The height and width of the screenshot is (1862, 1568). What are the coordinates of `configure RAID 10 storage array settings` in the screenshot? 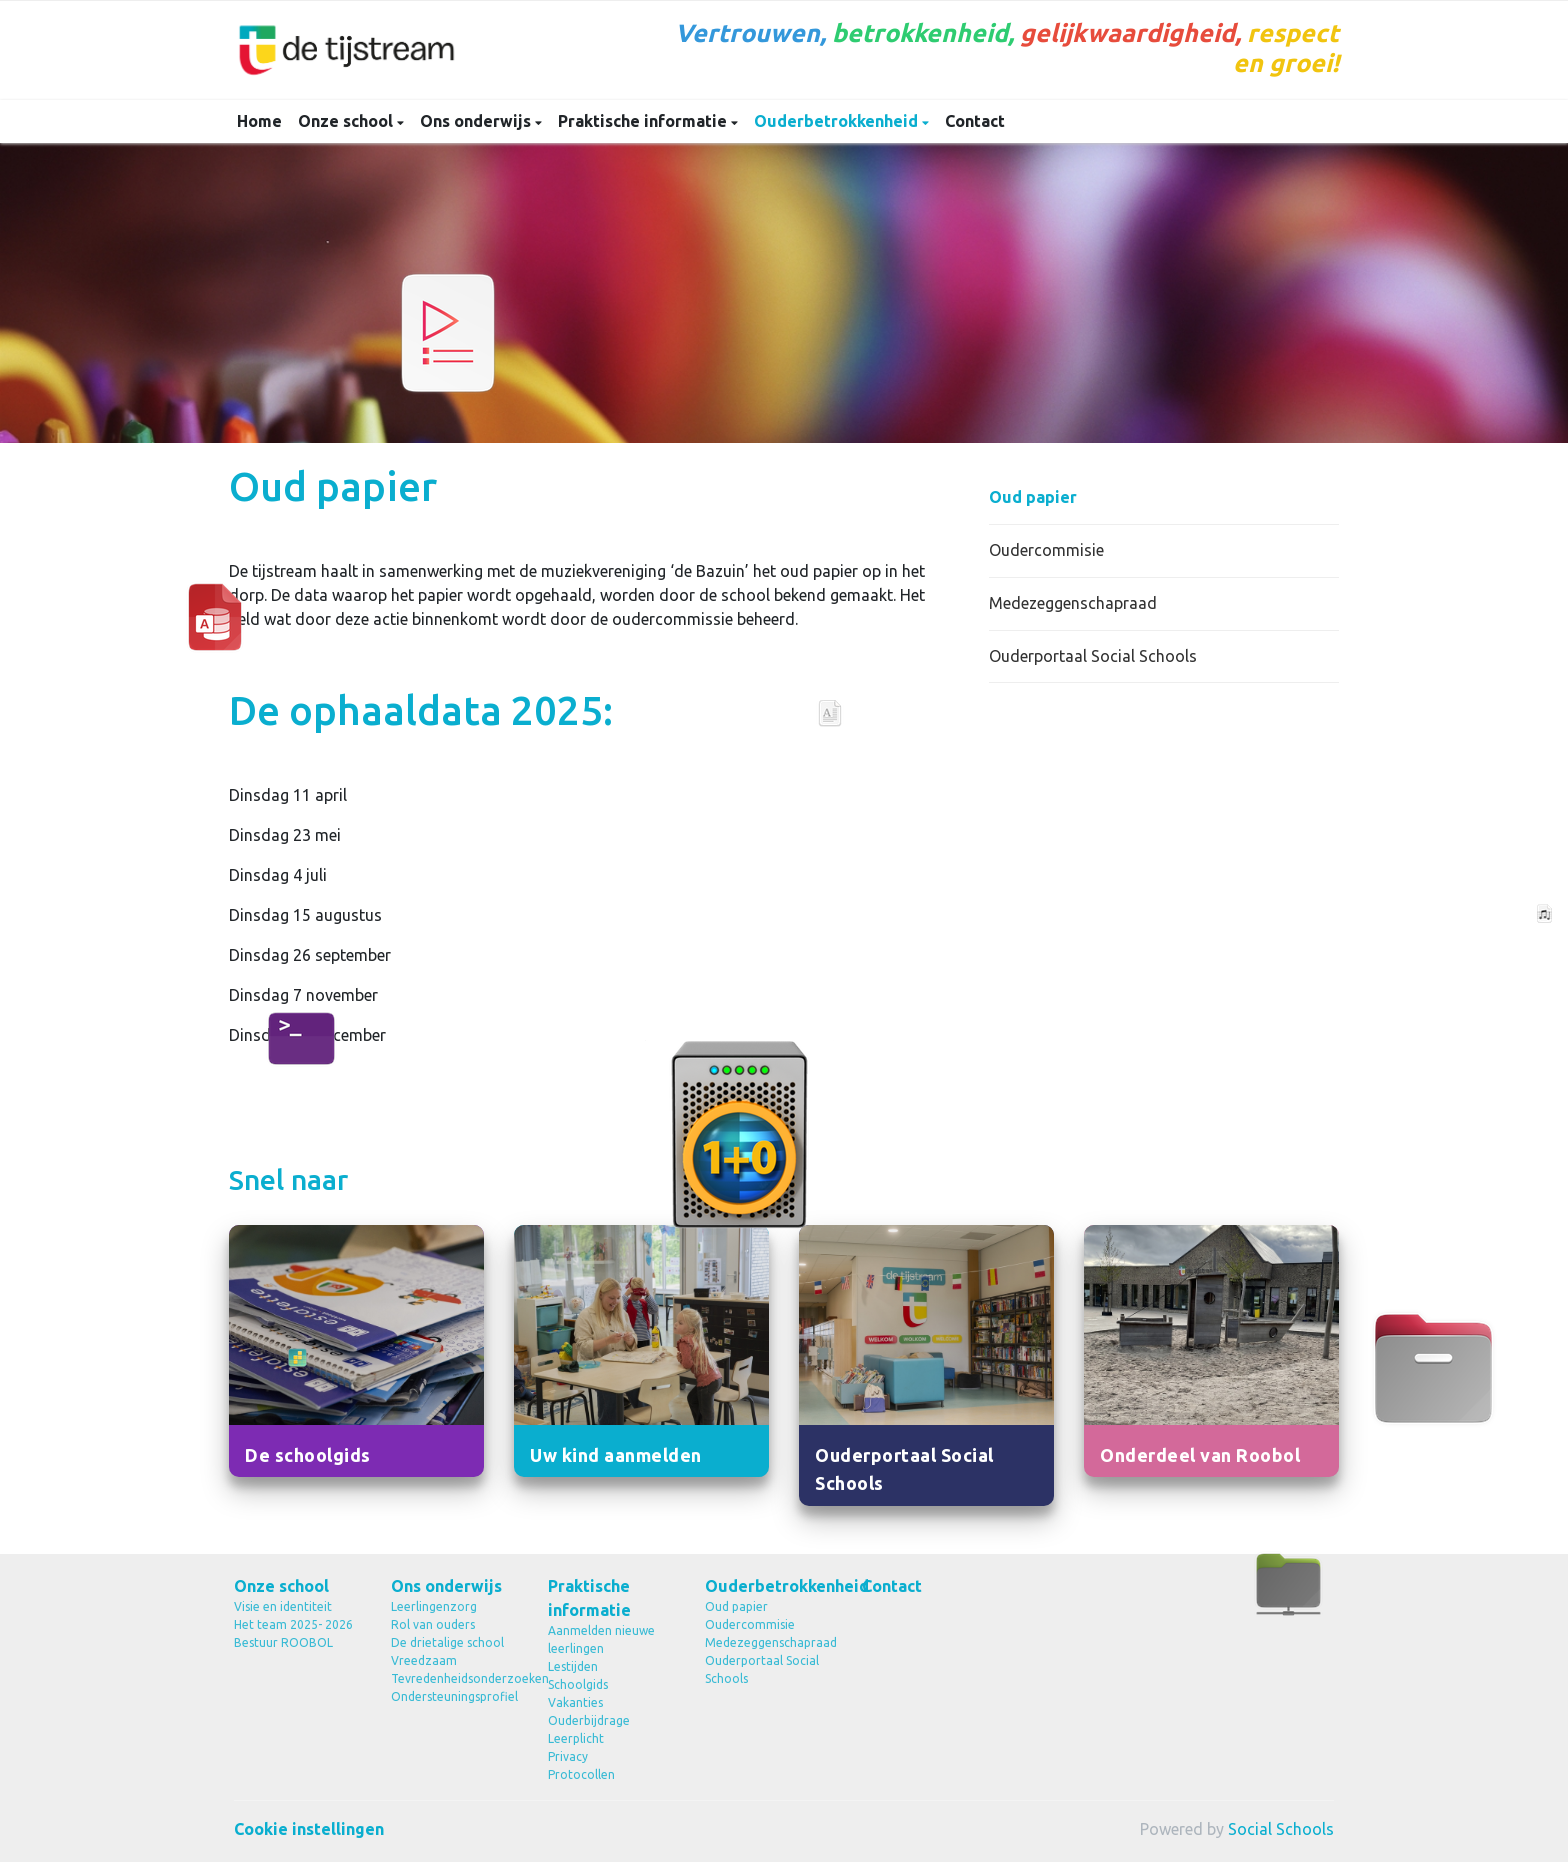 It's located at (739, 1134).